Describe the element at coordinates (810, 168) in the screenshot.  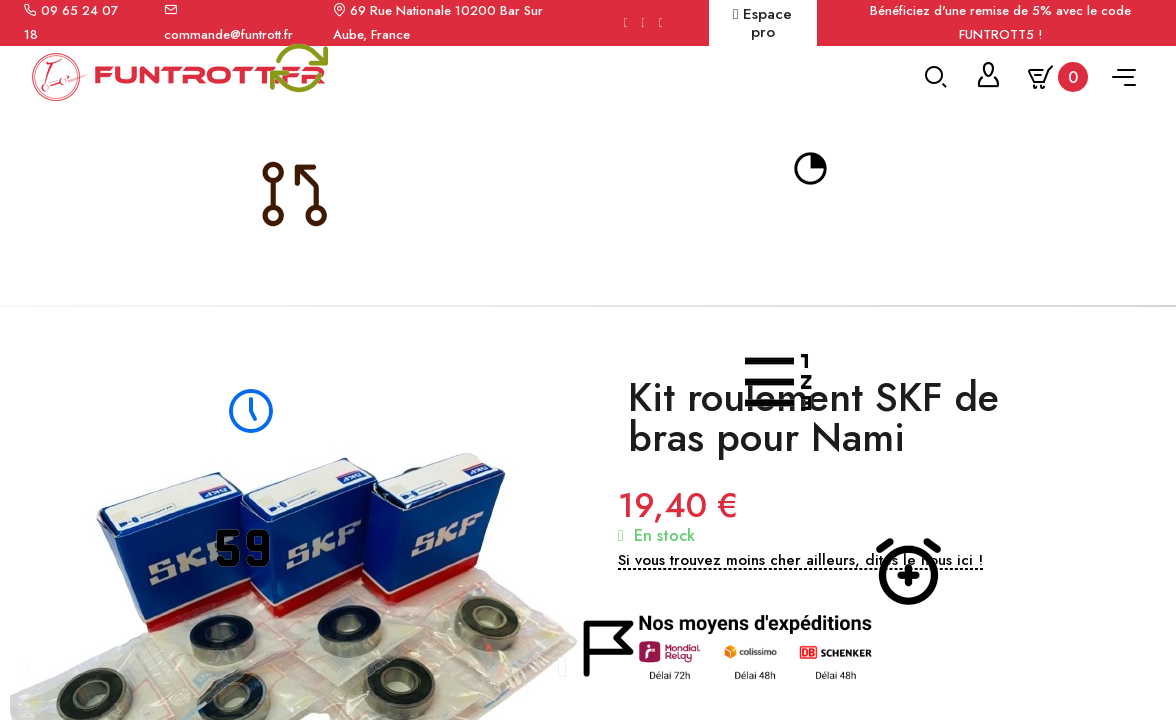
I see `indicates 25% progress or completion` at that location.